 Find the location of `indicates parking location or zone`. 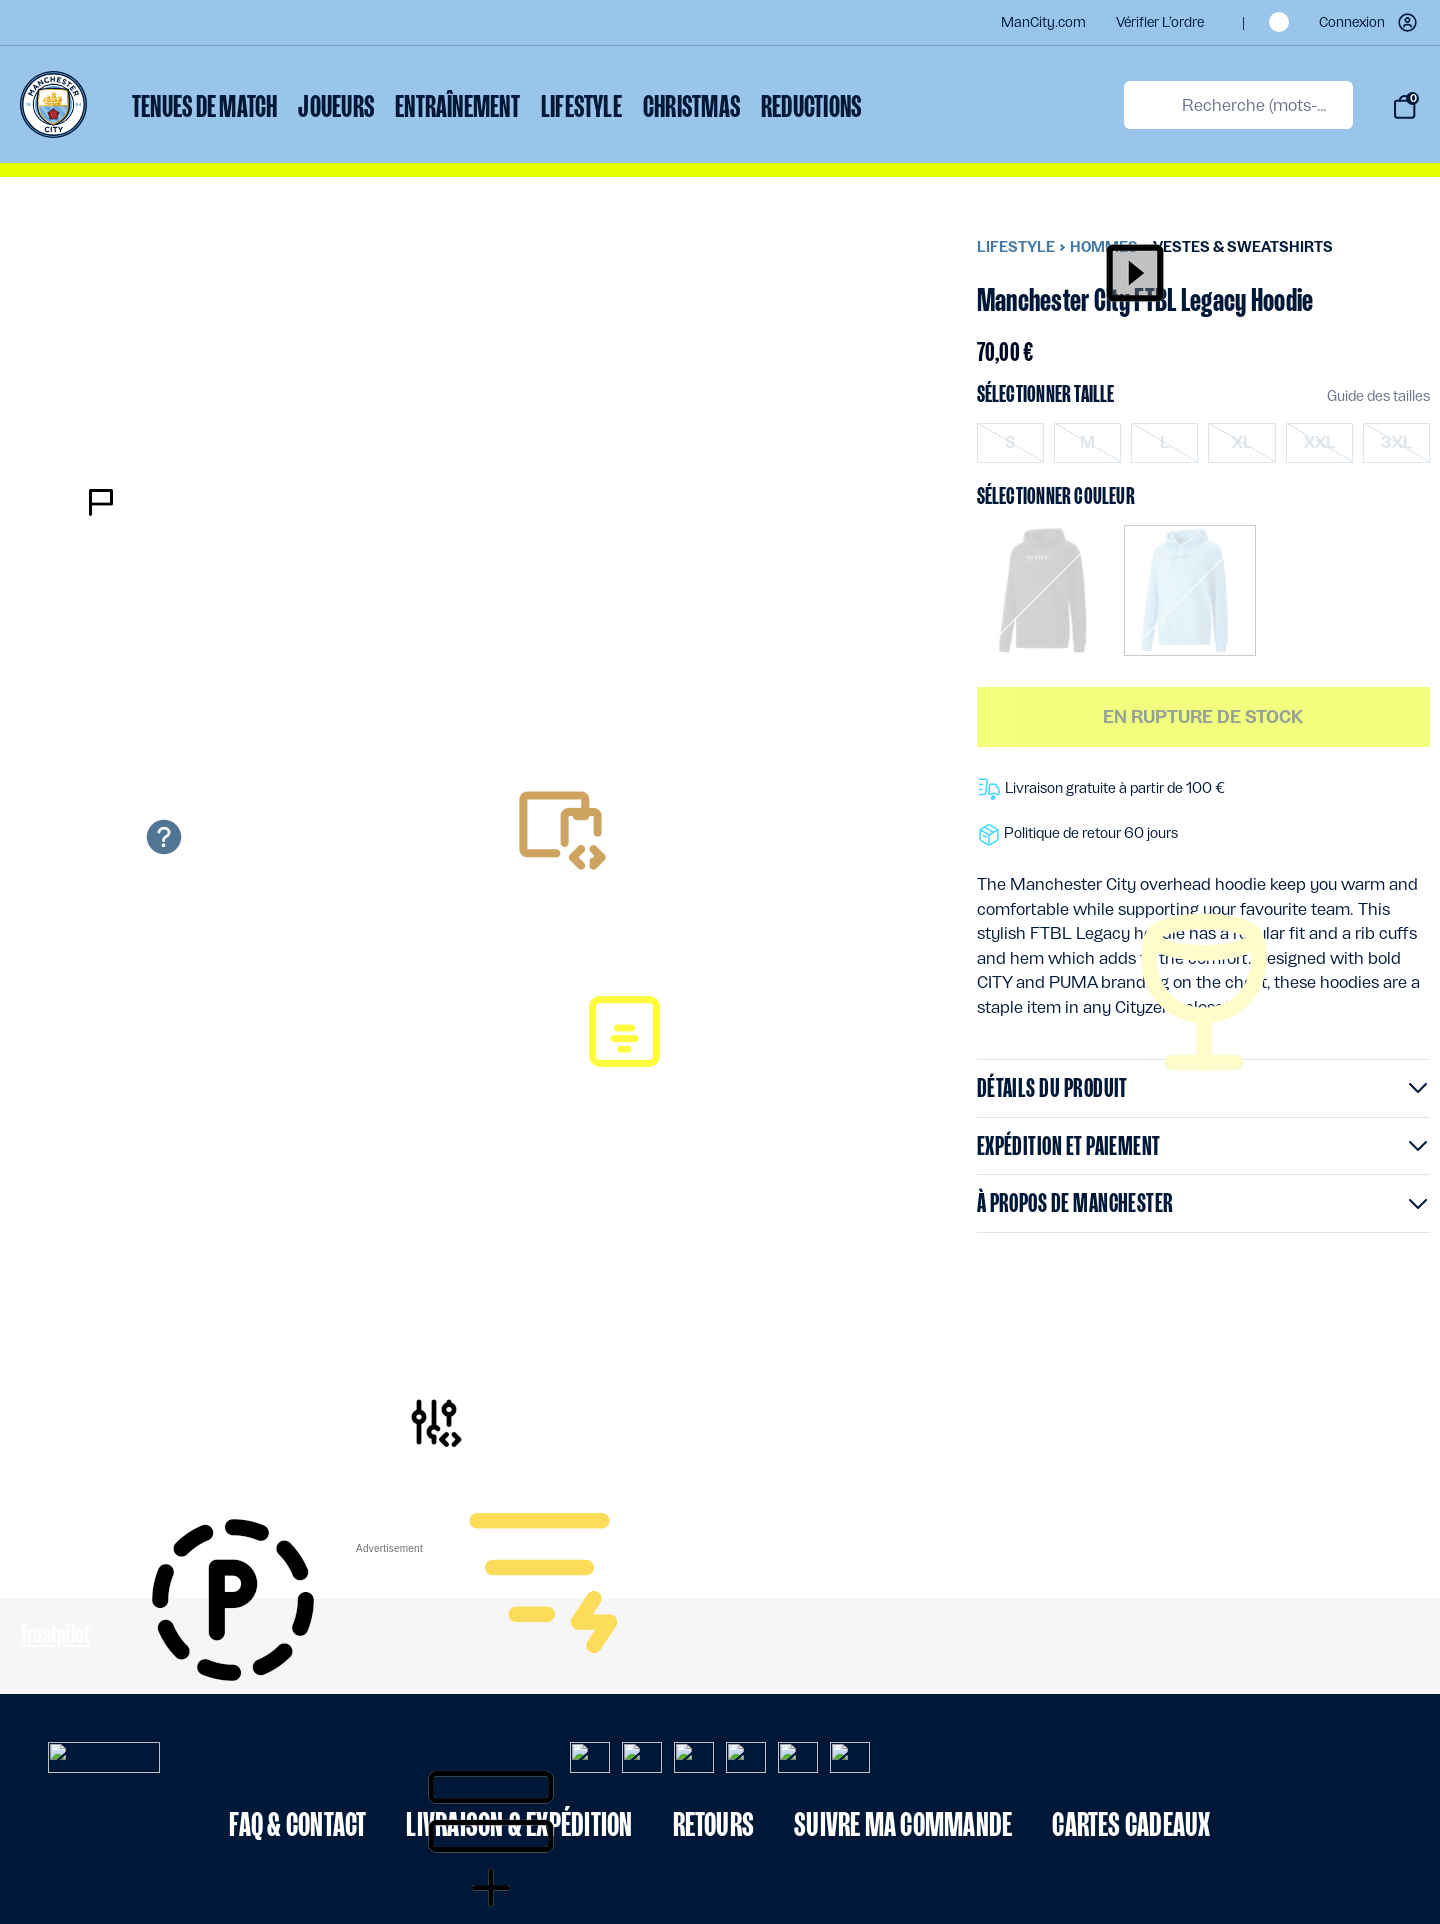

indicates parking location or zone is located at coordinates (233, 1600).